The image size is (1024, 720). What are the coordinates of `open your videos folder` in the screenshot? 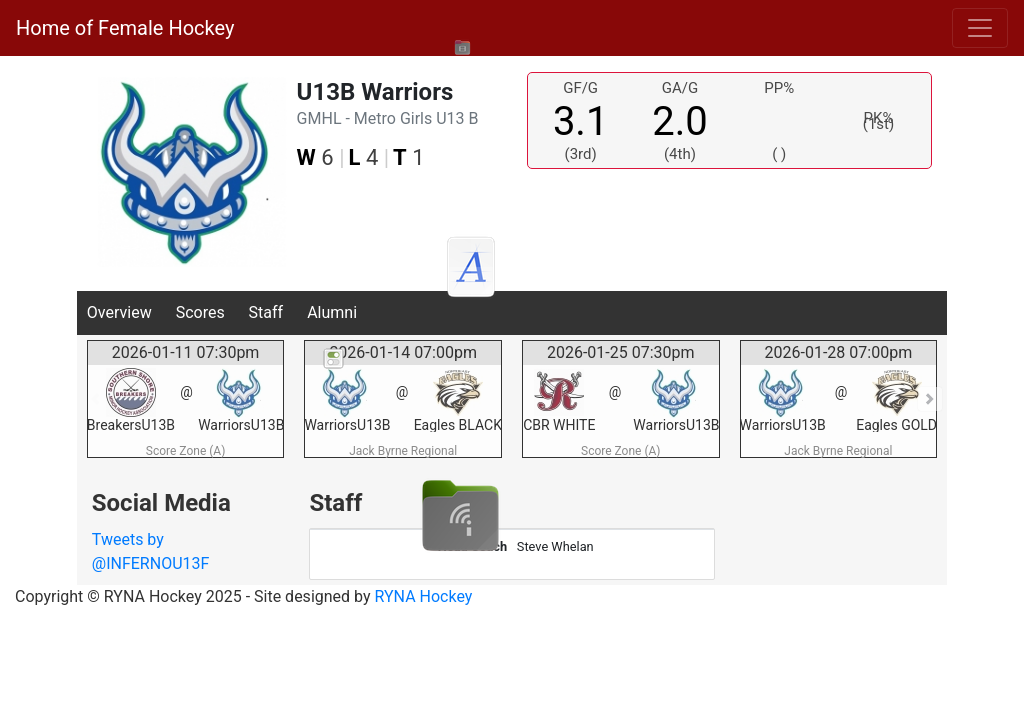 It's located at (462, 47).